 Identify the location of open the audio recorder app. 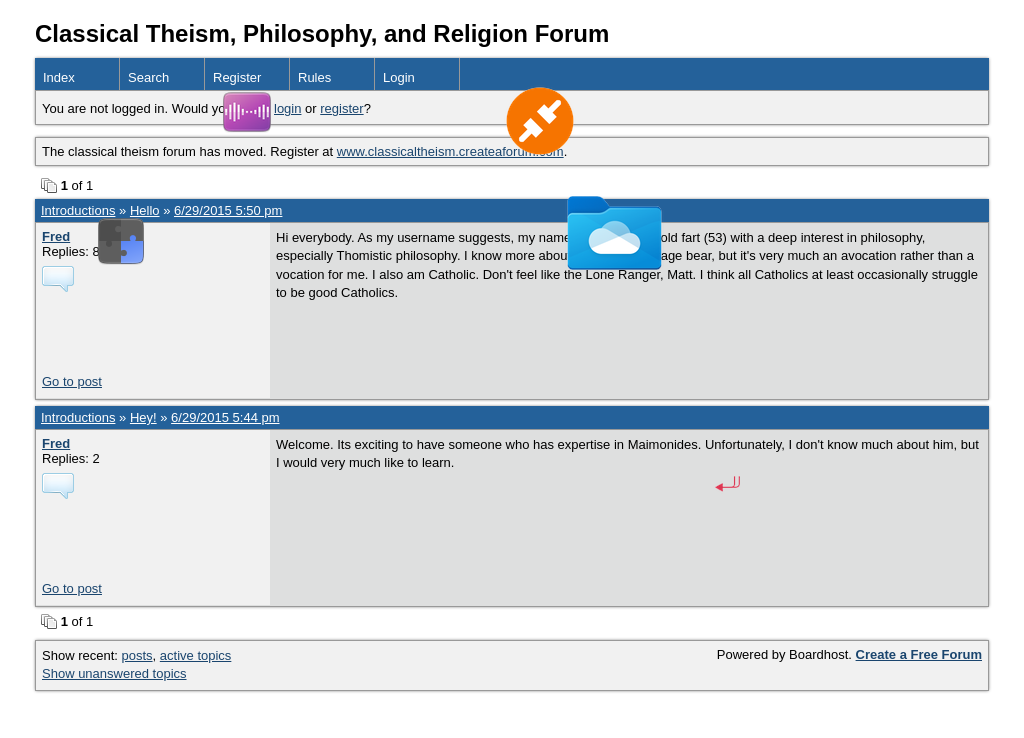
(247, 112).